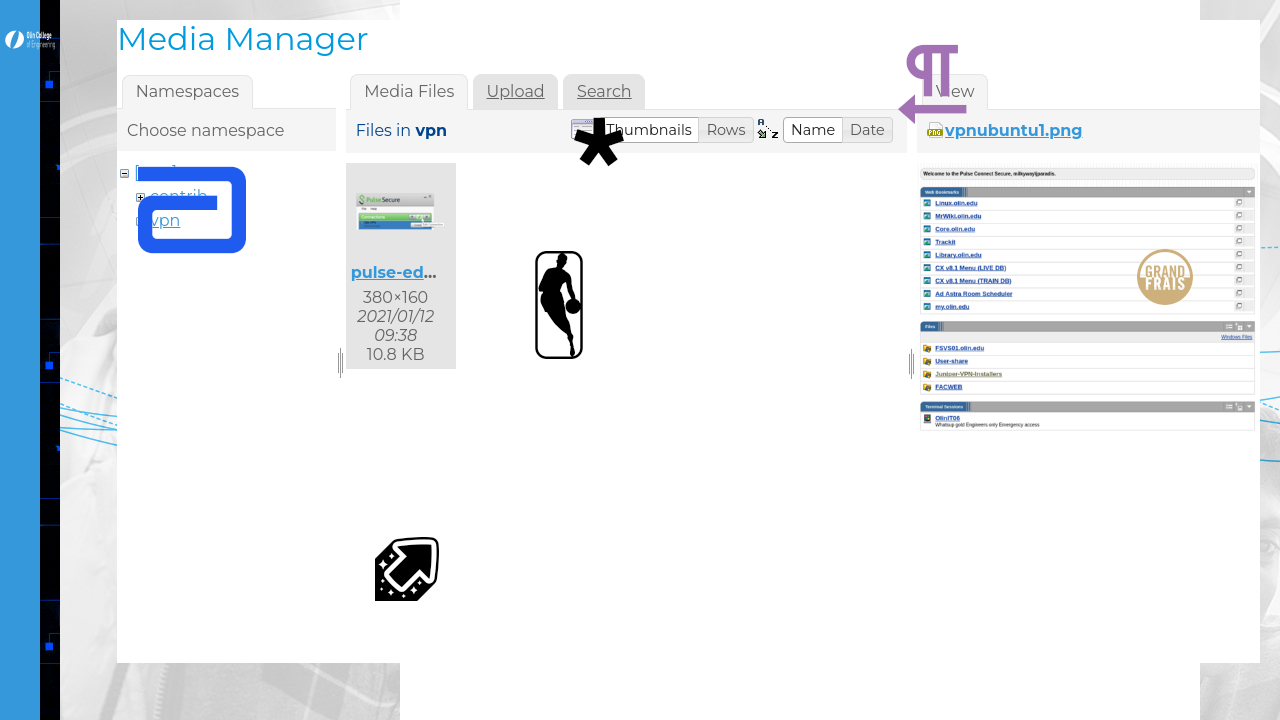  Describe the element at coordinates (1165, 277) in the screenshot. I see `grand frais grocery store logo` at that location.